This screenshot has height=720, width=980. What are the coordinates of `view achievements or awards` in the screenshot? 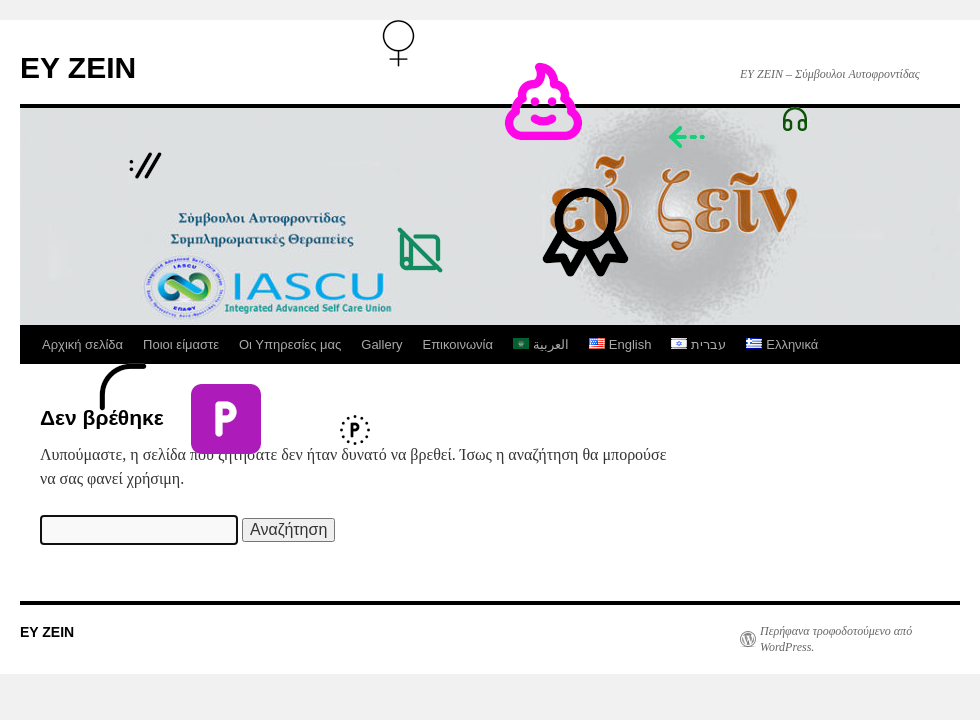 It's located at (585, 232).